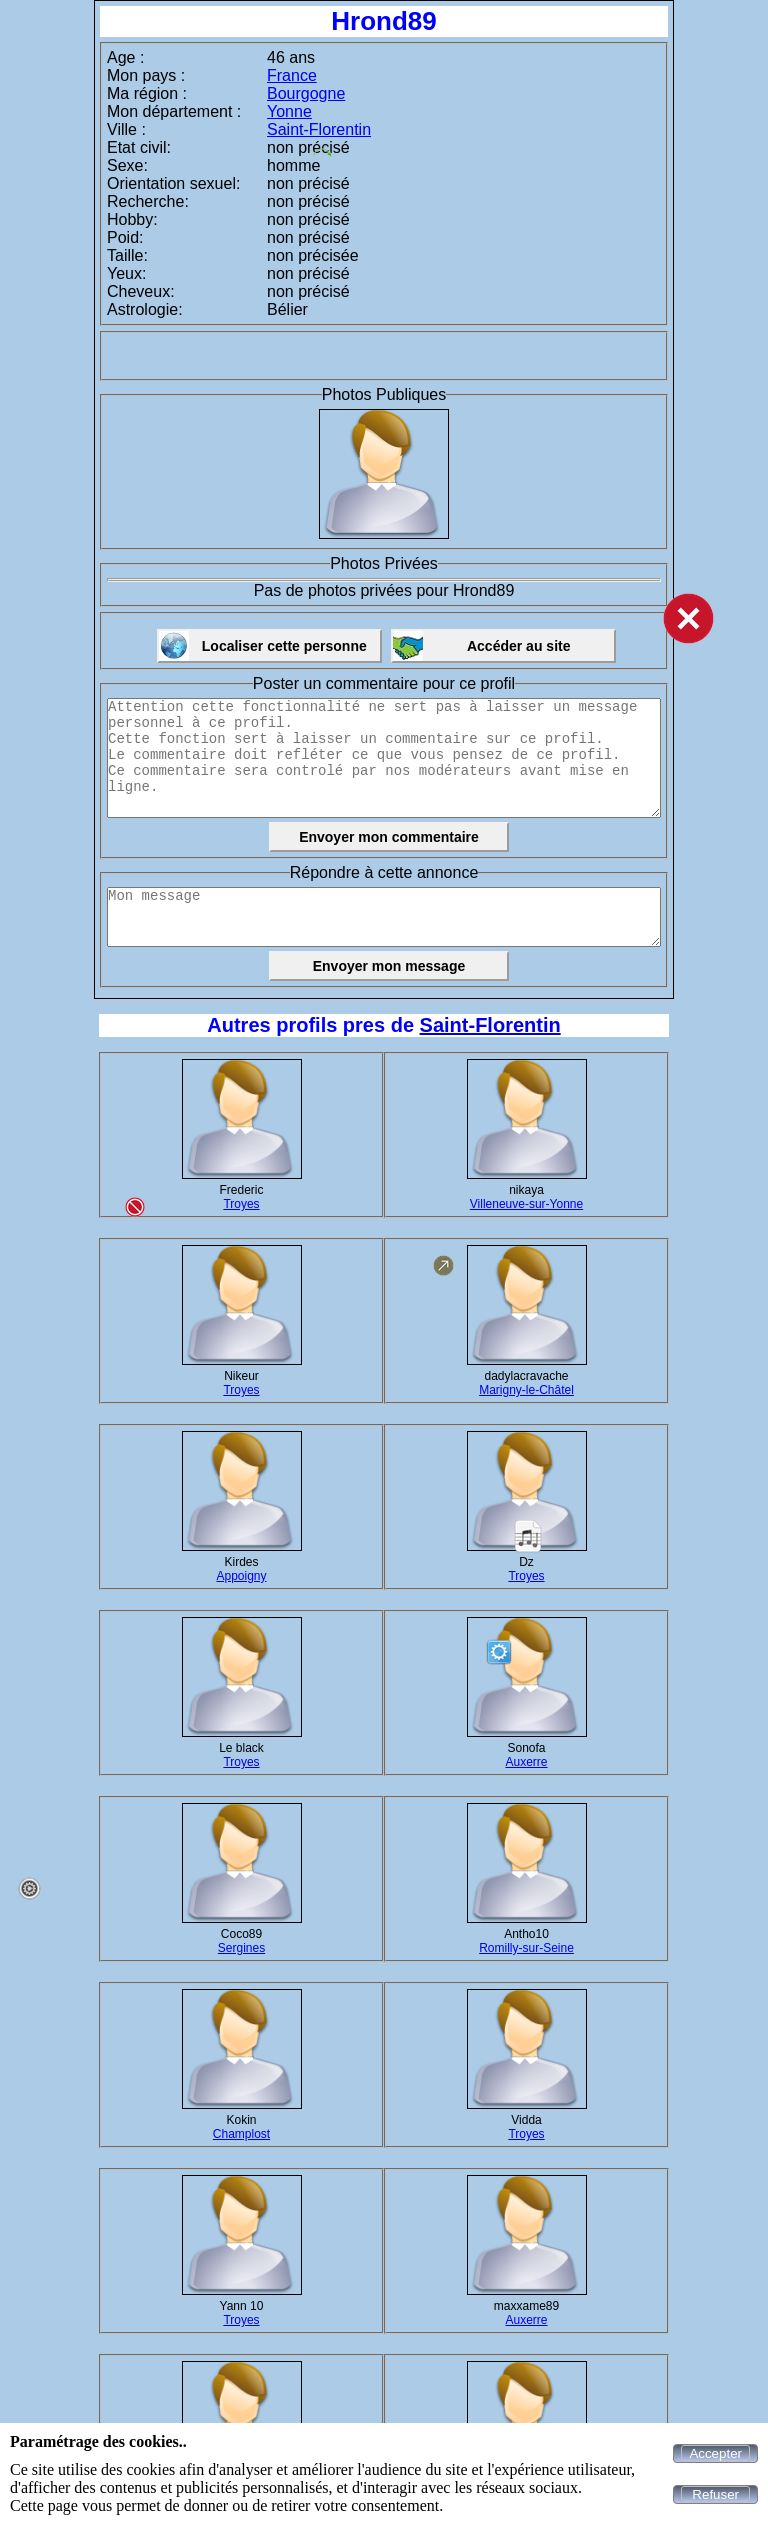  Describe the element at coordinates (499, 1652) in the screenshot. I see `windows installer package file` at that location.